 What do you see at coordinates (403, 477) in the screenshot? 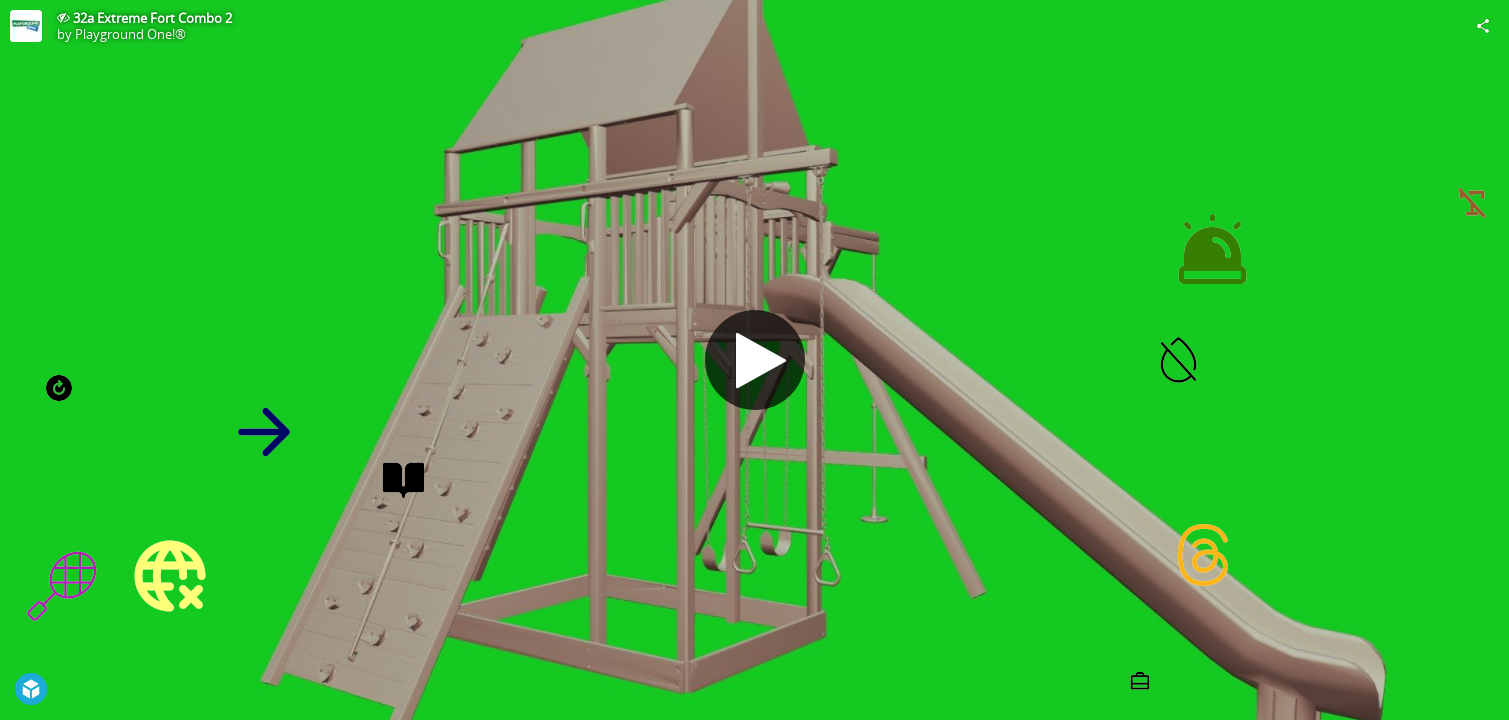
I see `open reading mode or e-reader` at bounding box center [403, 477].